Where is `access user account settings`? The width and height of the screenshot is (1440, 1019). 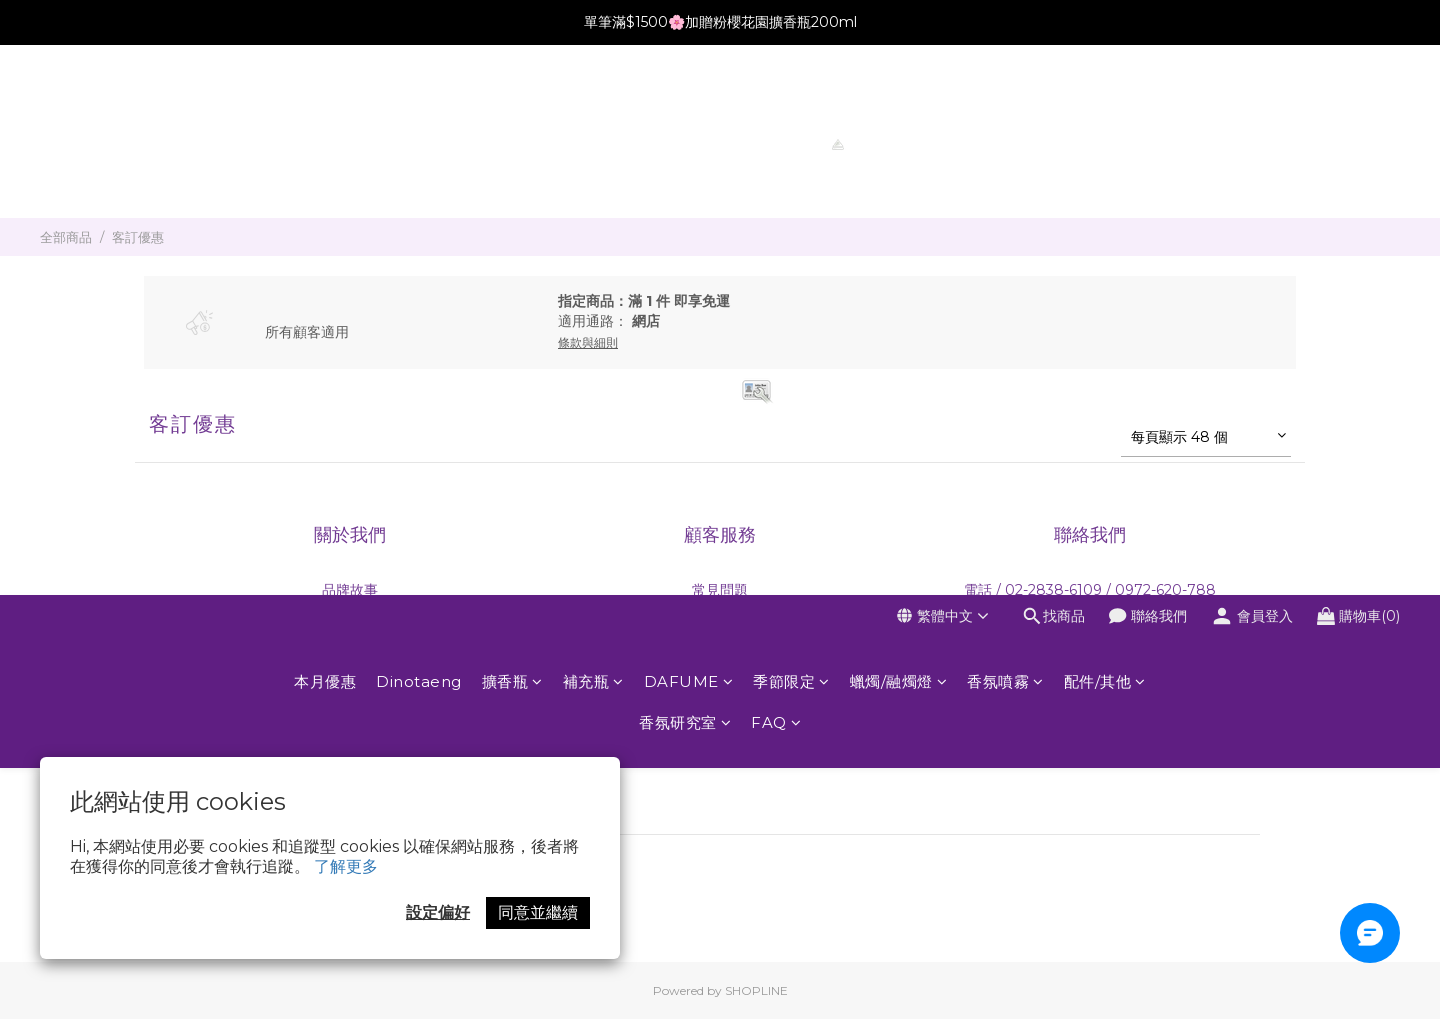 access user account settings is located at coordinates (756, 388).